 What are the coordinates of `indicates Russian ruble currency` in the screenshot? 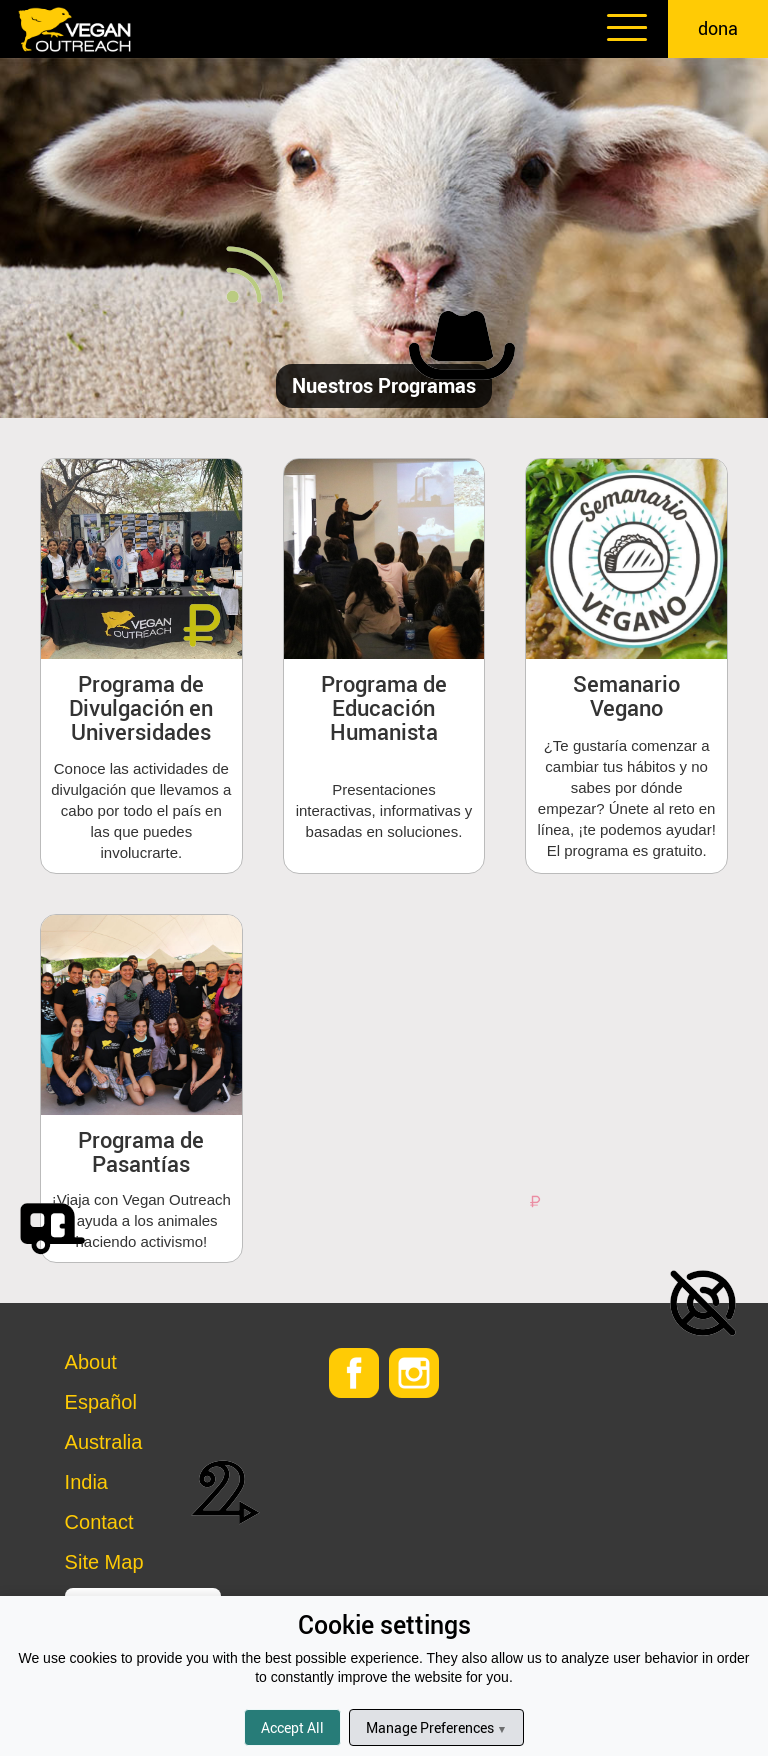 It's located at (535, 1201).